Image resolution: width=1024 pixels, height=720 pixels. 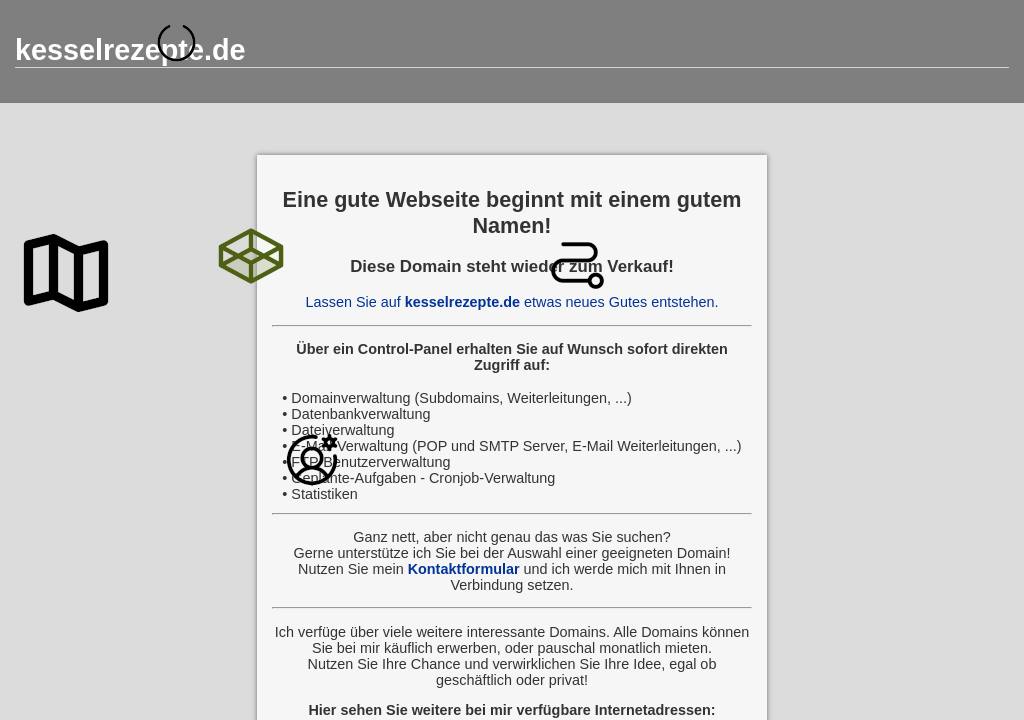 What do you see at coordinates (577, 262) in the screenshot?
I see `view or edit a route path` at bounding box center [577, 262].